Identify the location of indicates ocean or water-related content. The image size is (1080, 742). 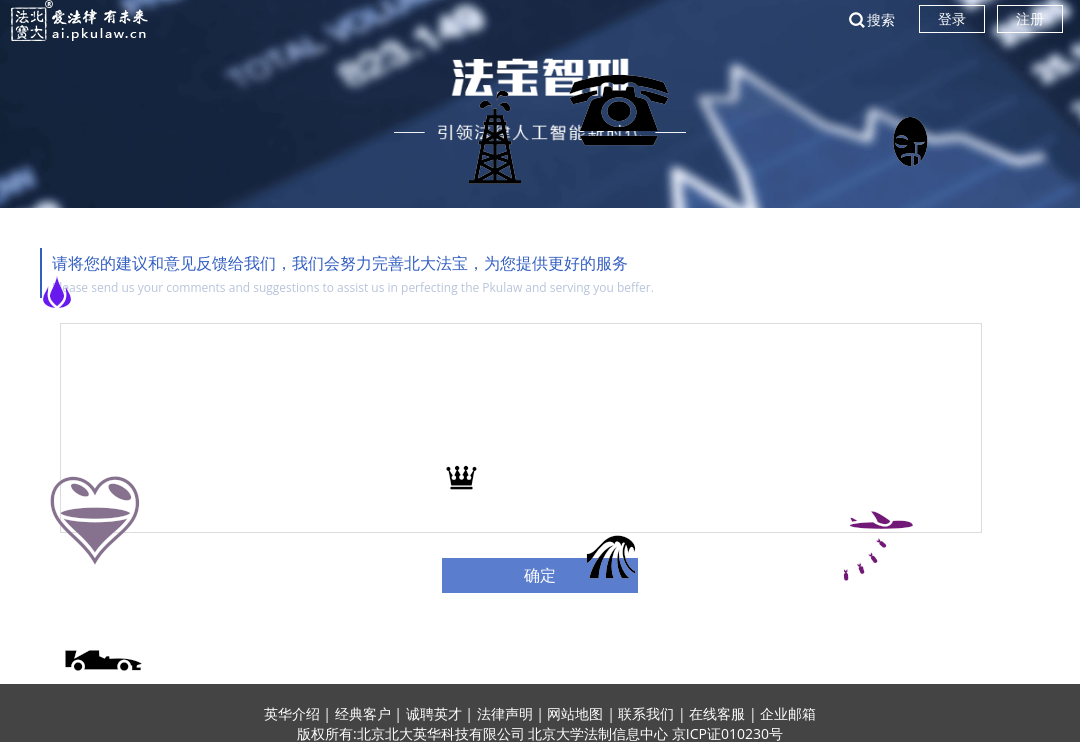
(611, 554).